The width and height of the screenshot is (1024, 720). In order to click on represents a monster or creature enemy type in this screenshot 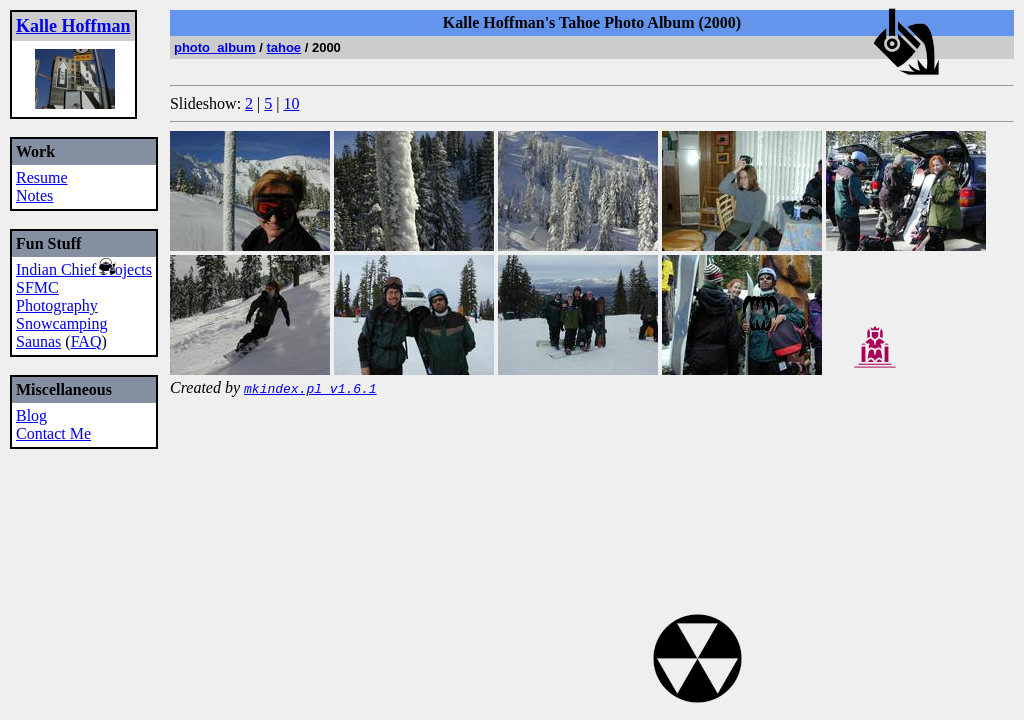, I will do `click(760, 313)`.